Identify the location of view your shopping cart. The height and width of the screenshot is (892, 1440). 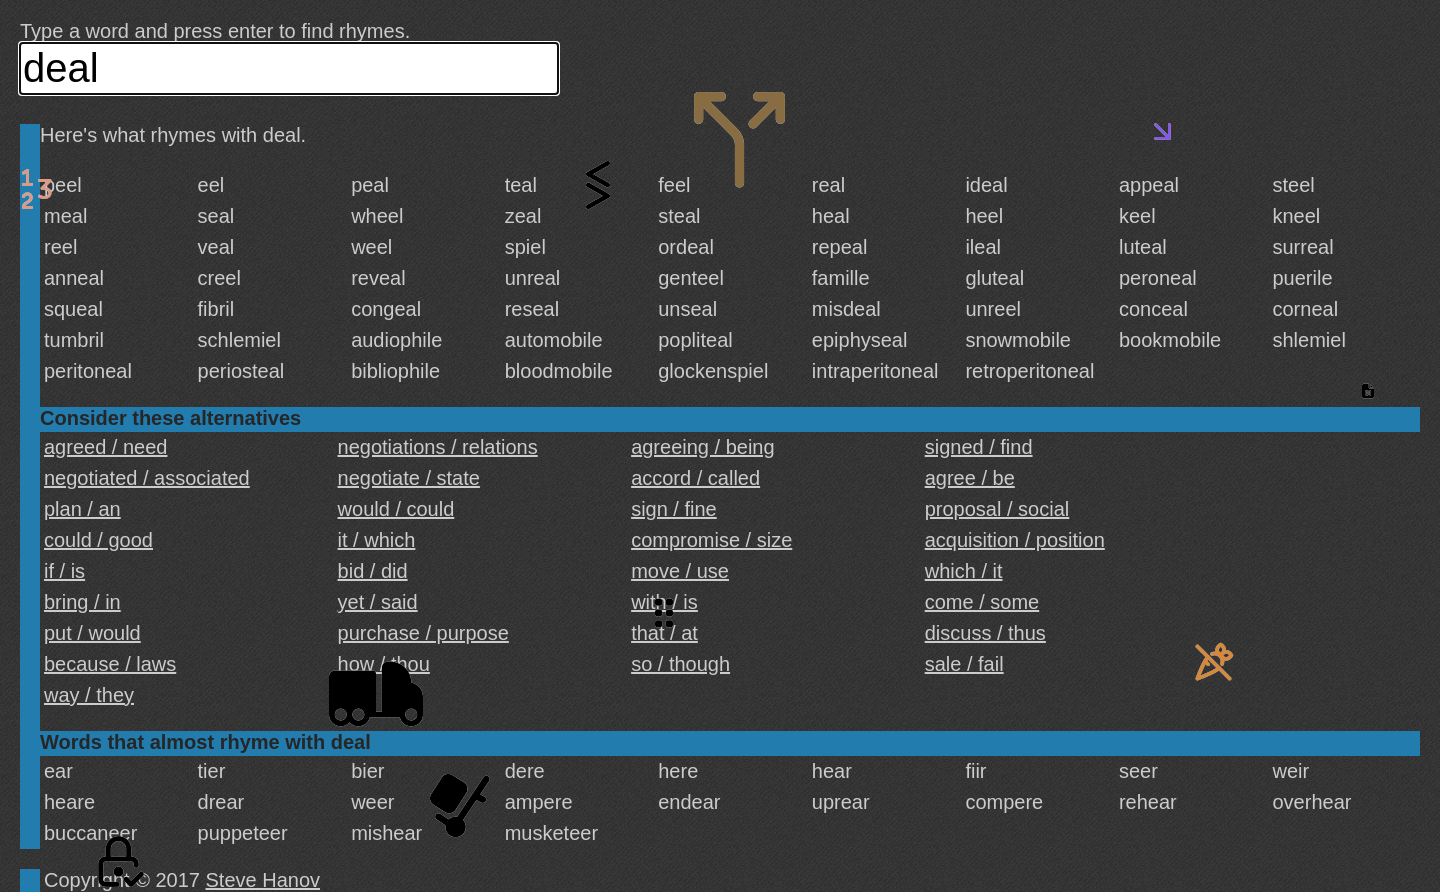
(459, 803).